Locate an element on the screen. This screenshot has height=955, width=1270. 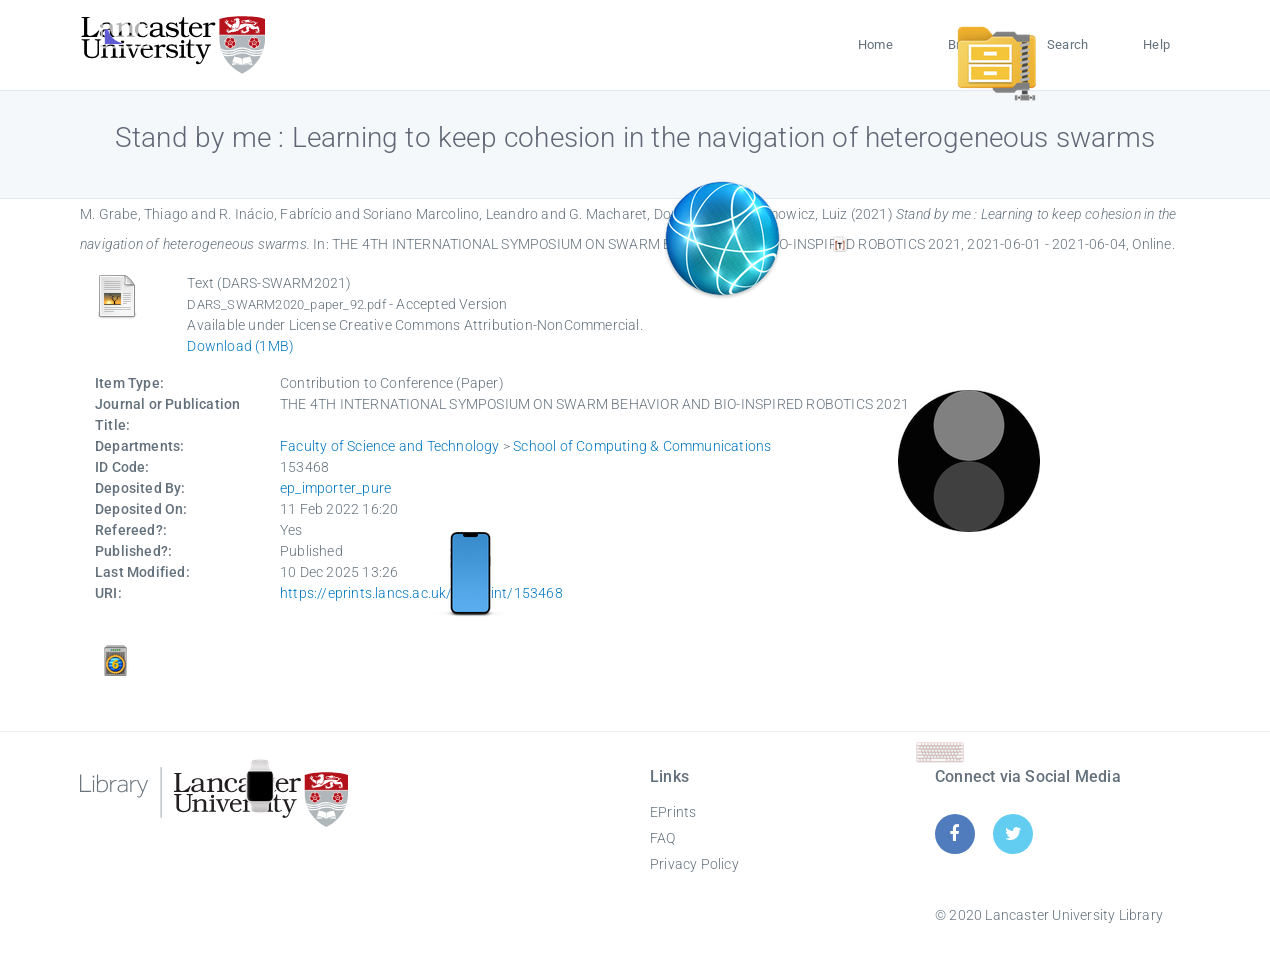
connect to a wireless bluetooth keyboard is located at coordinates (940, 752).